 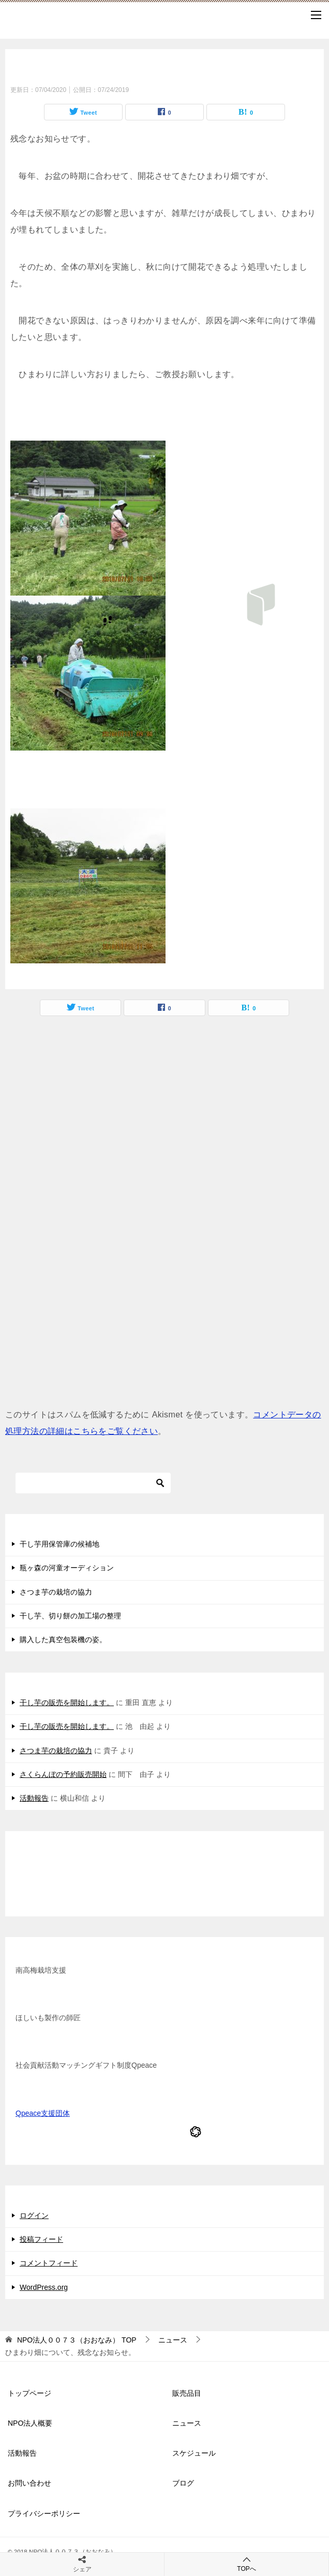 I want to click on file.io brand logo, so click(x=261, y=604).